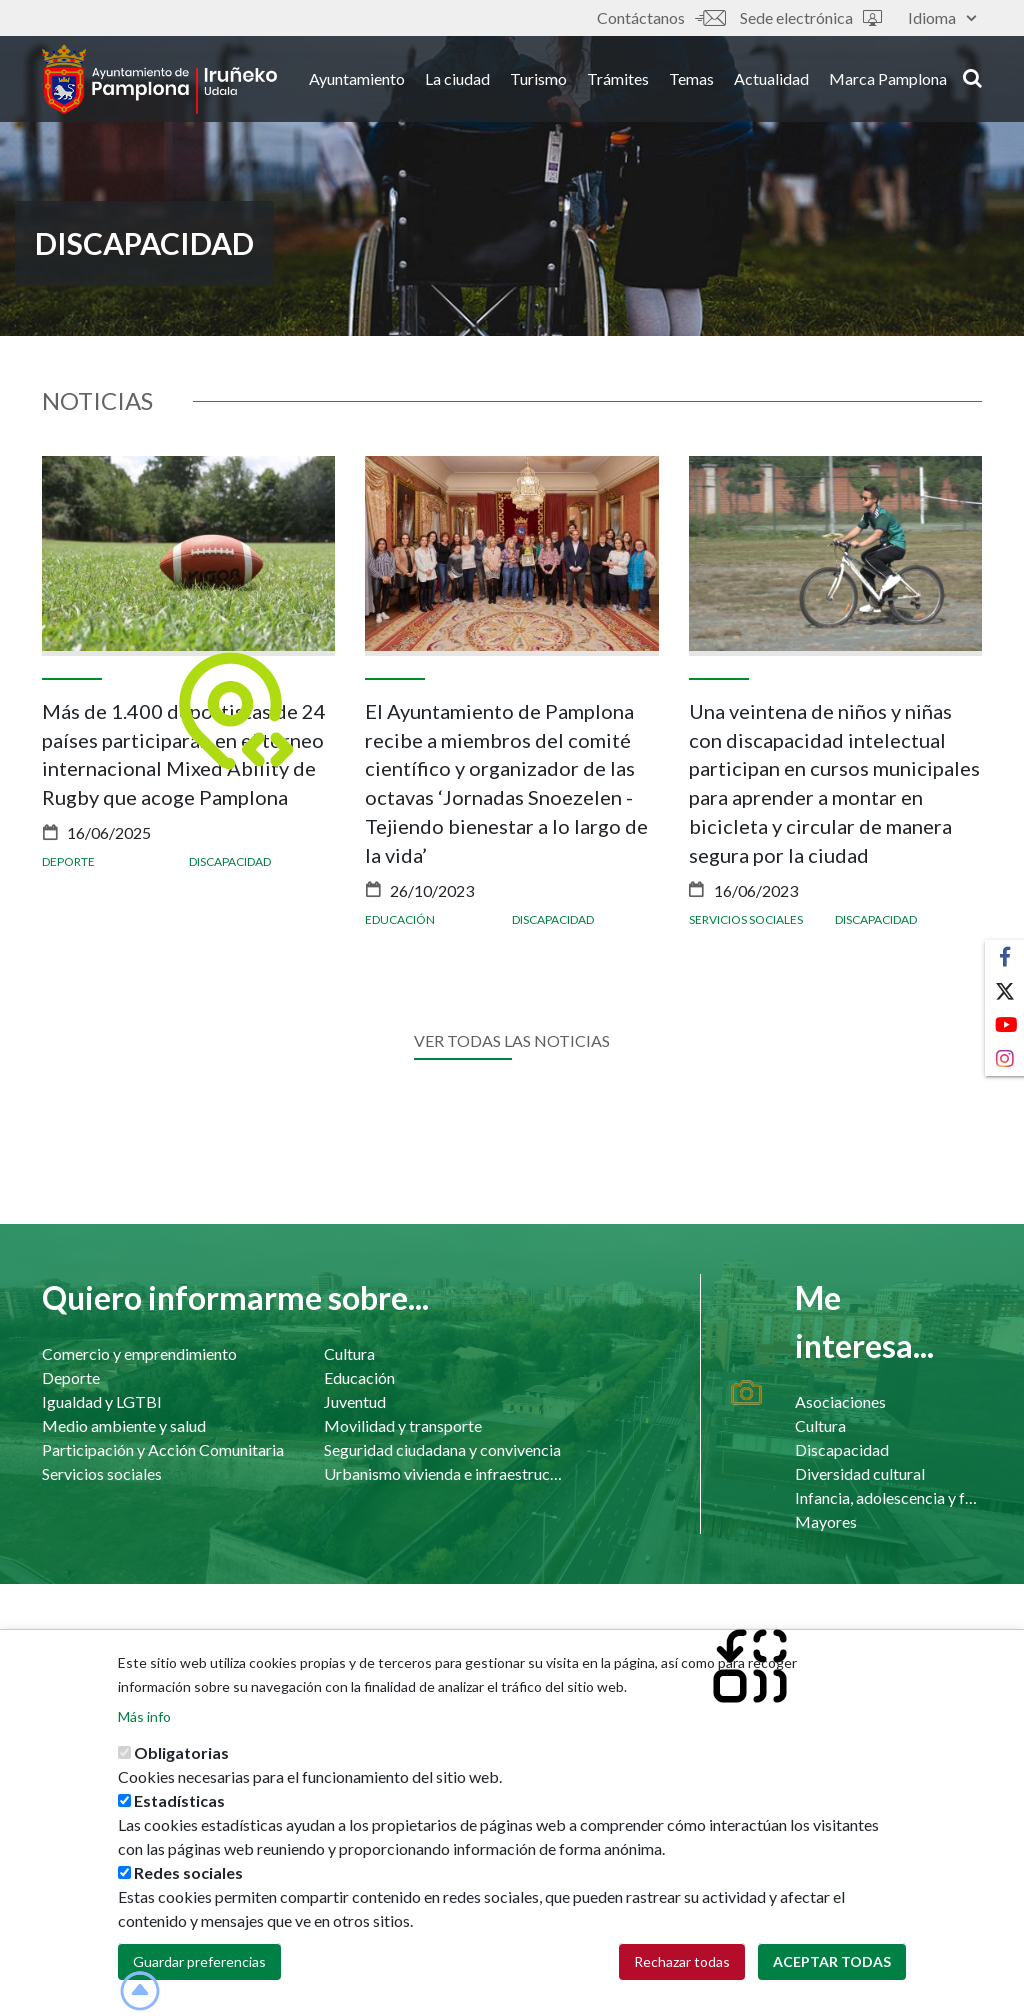  I want to click on replace all matching instances in a document, so click(750, 1666).